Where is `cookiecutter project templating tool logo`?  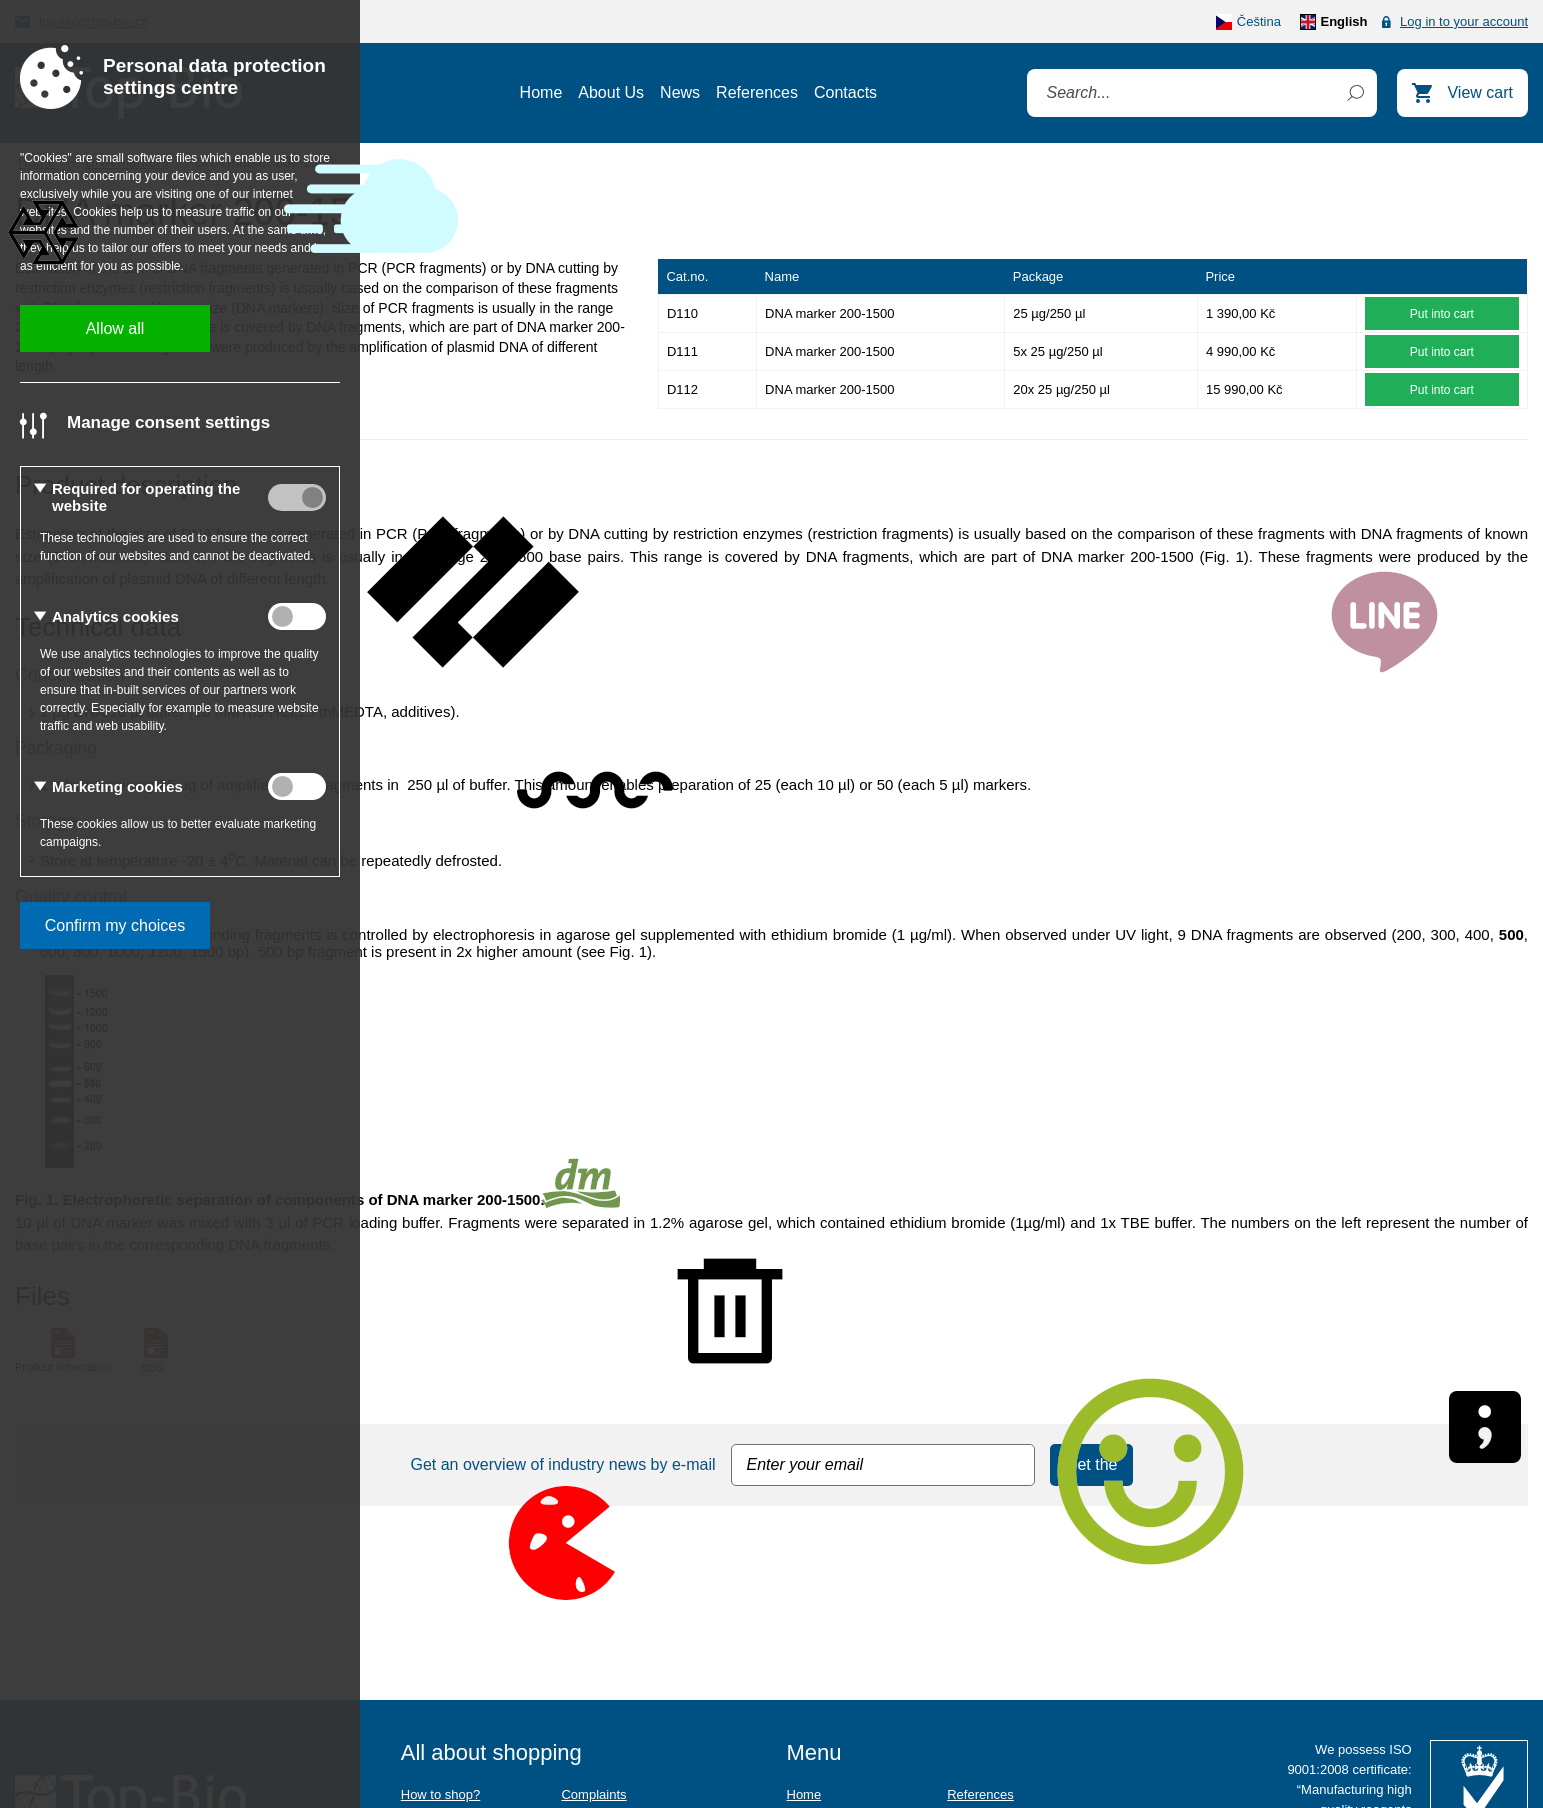 cookiecutter project templating tool logo is located at coordinates (562, 1543).